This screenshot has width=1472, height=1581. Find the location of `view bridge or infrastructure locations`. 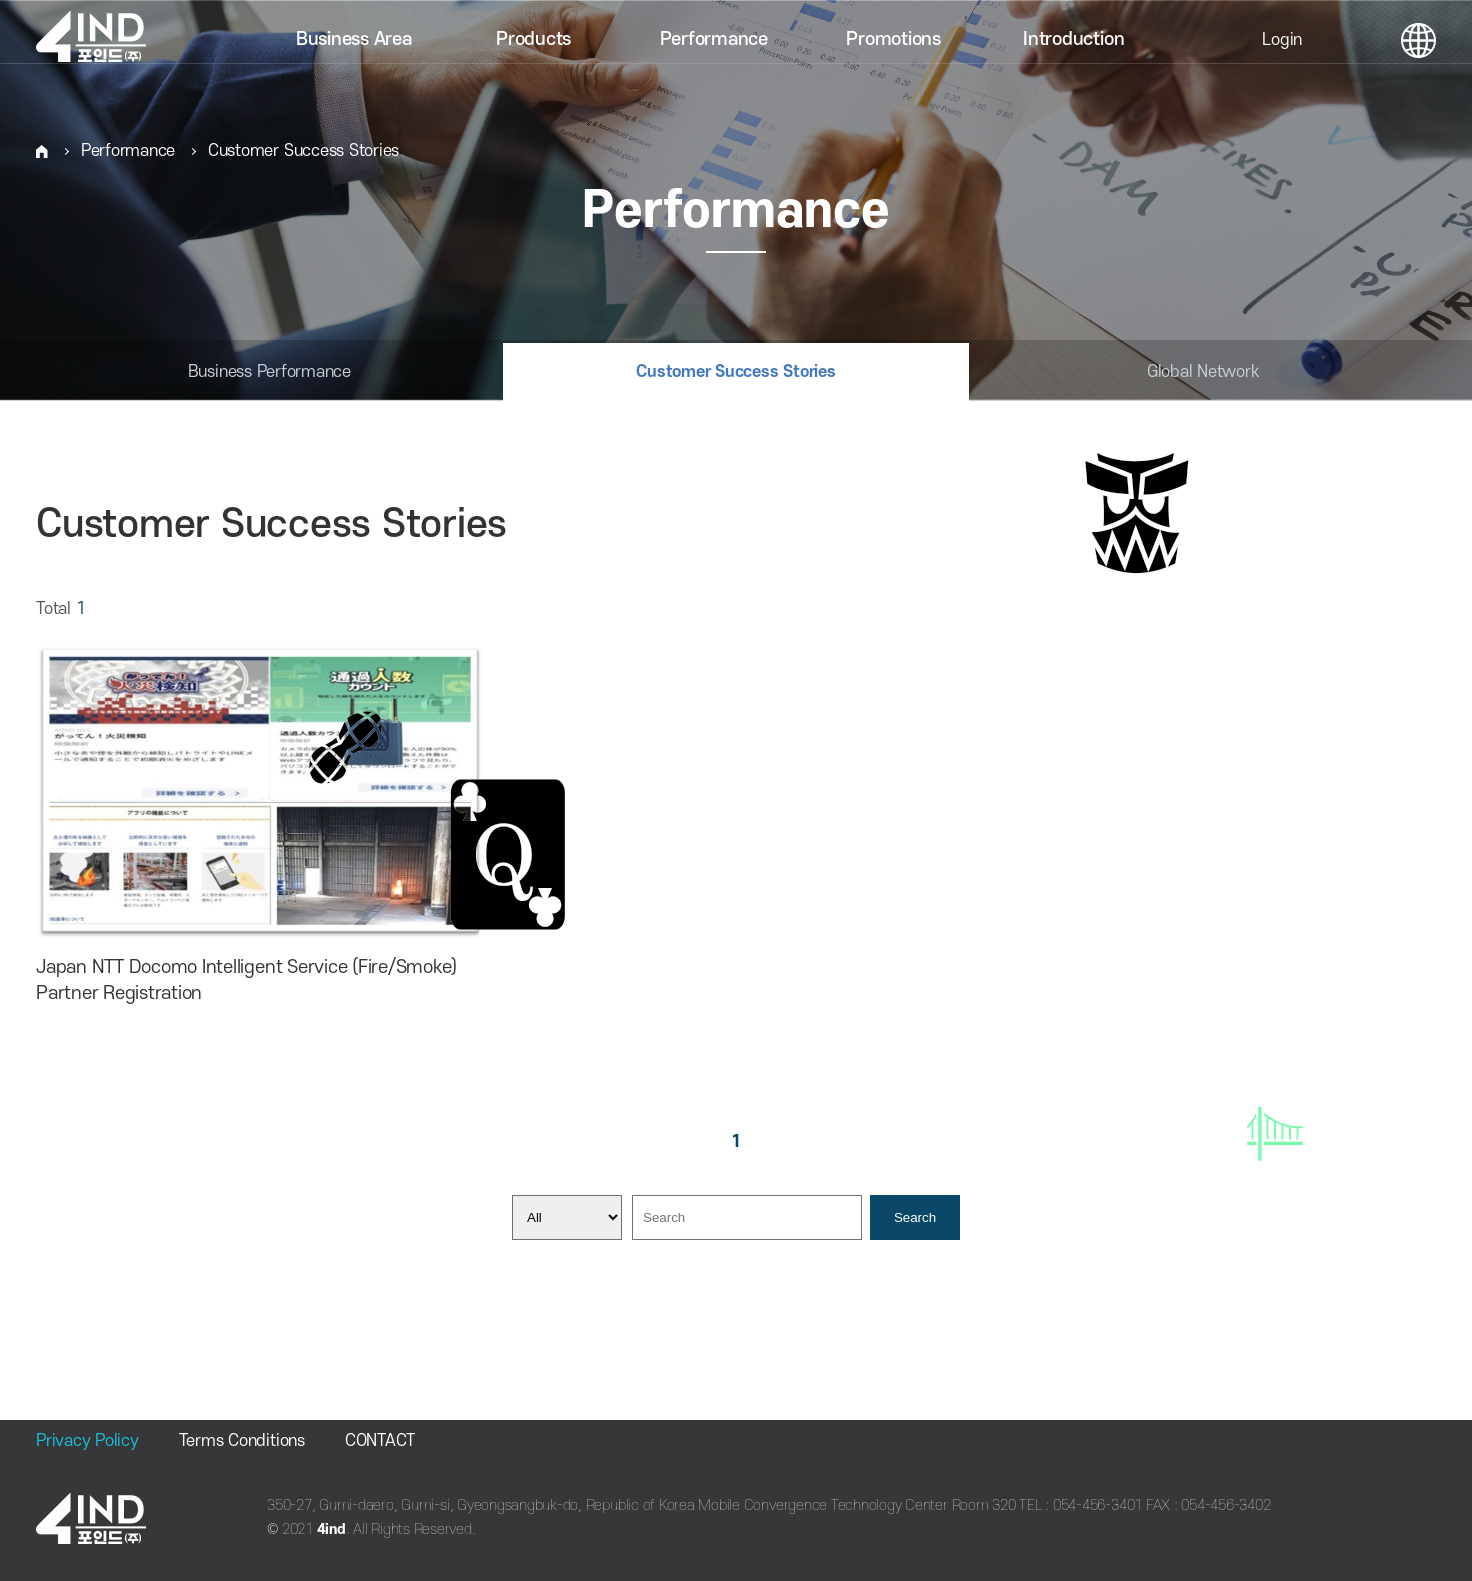

view bridge or infrastructure locations is located at coordinates (1275, 1133).